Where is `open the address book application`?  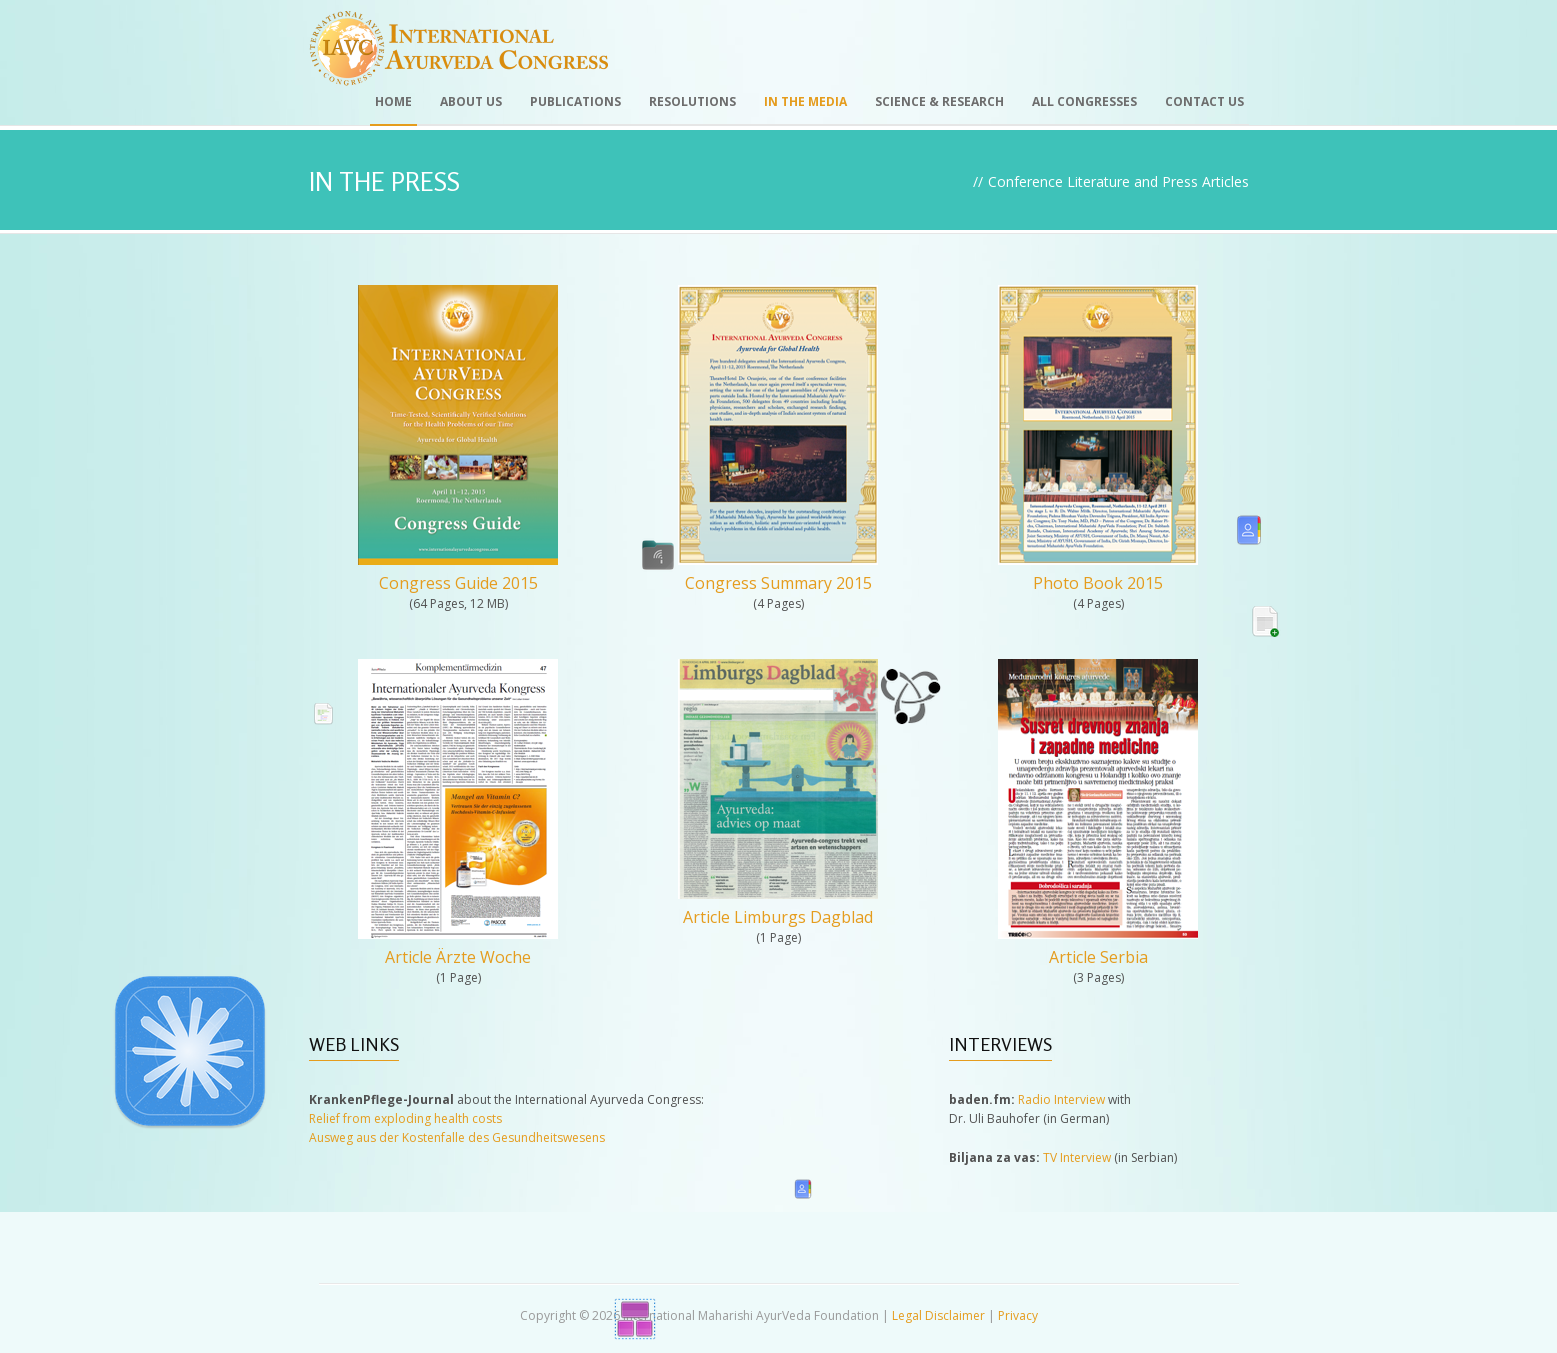 open the address book application is located at coordinates (803, 1189).